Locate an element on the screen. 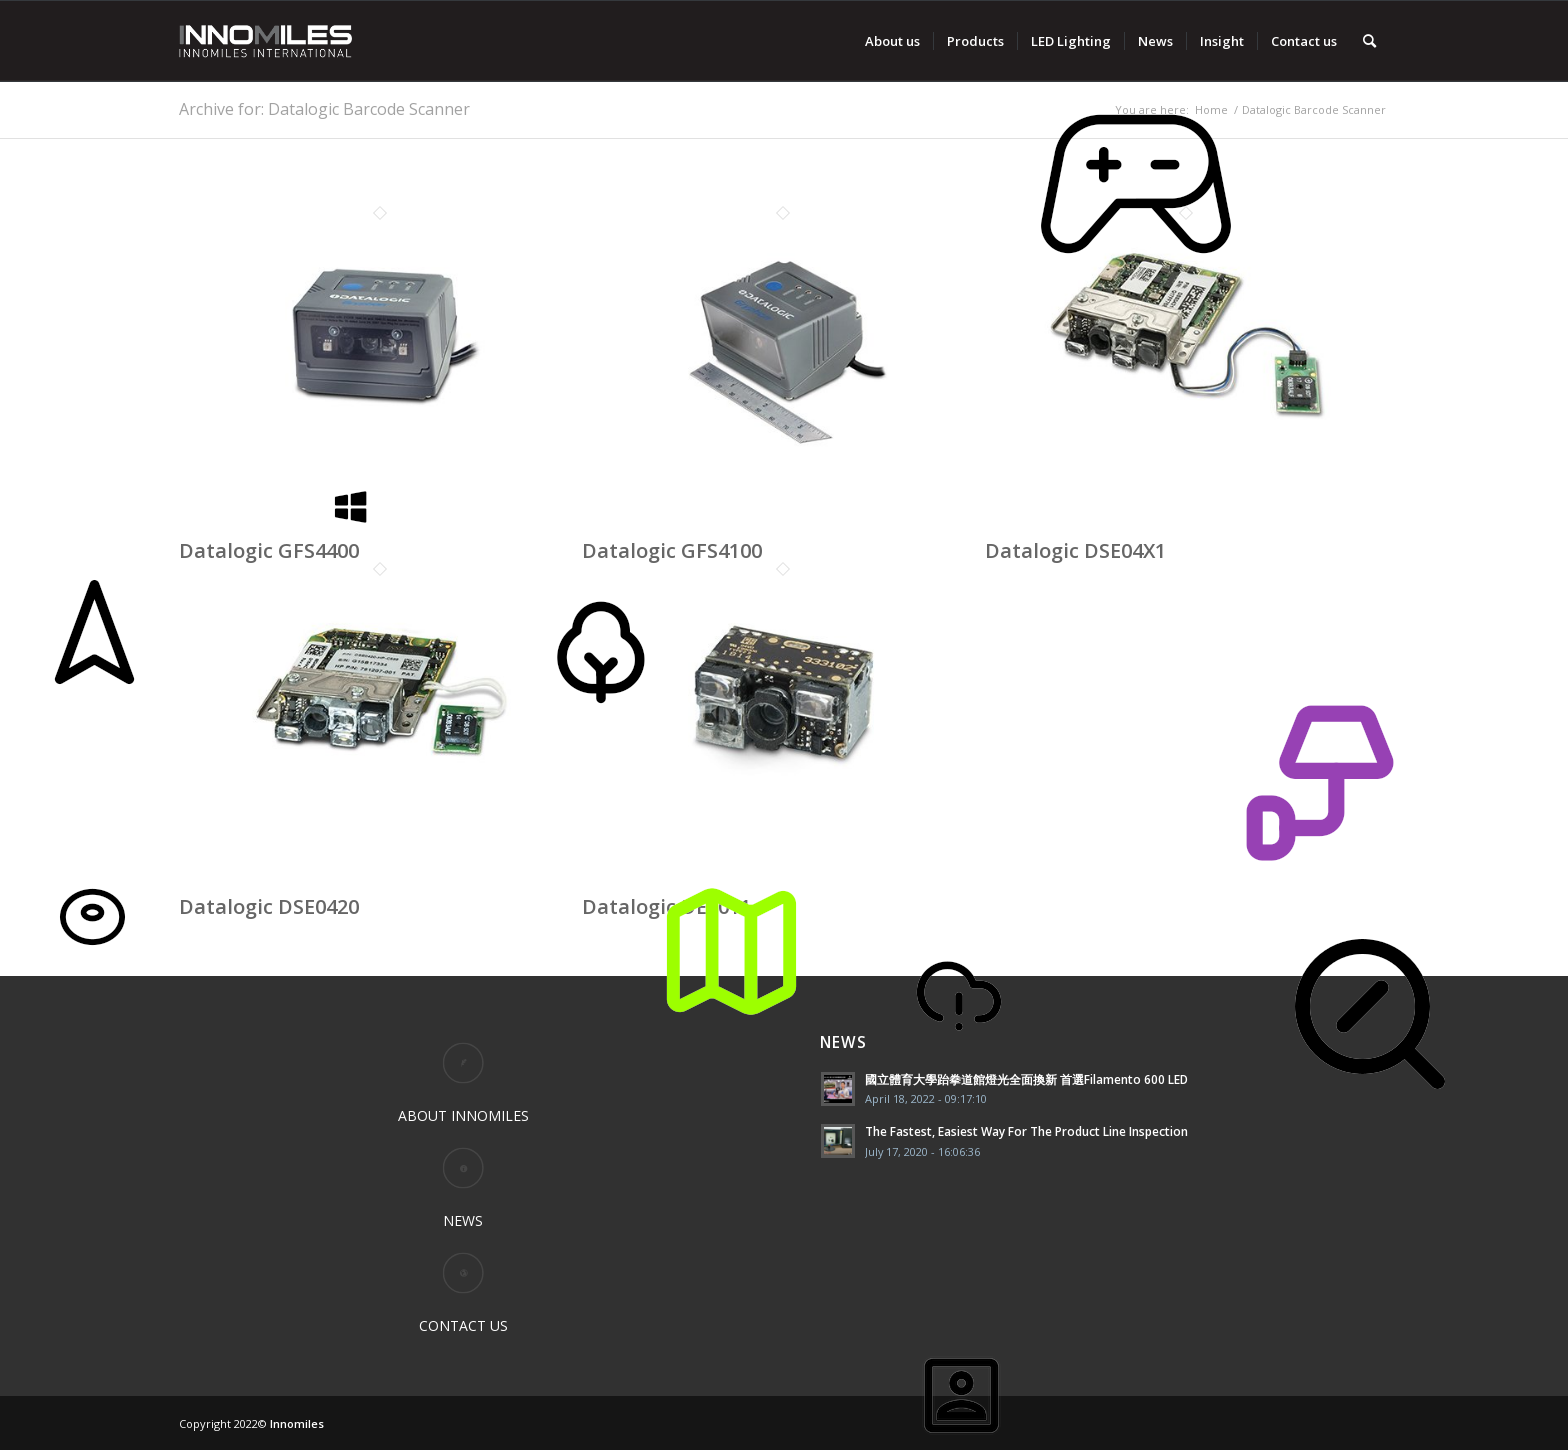  cloud service warning or error is located at coordinates (959, 996).